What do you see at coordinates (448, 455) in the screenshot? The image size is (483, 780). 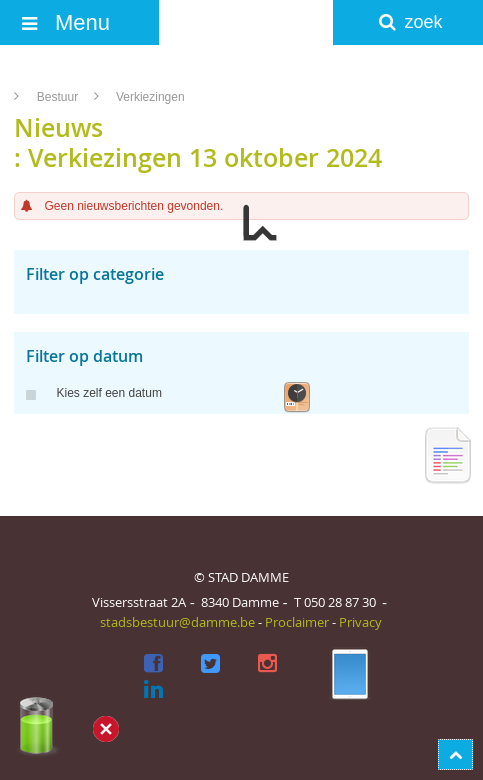 I see `access developer tools and settings` at bounding box center [448, 455].